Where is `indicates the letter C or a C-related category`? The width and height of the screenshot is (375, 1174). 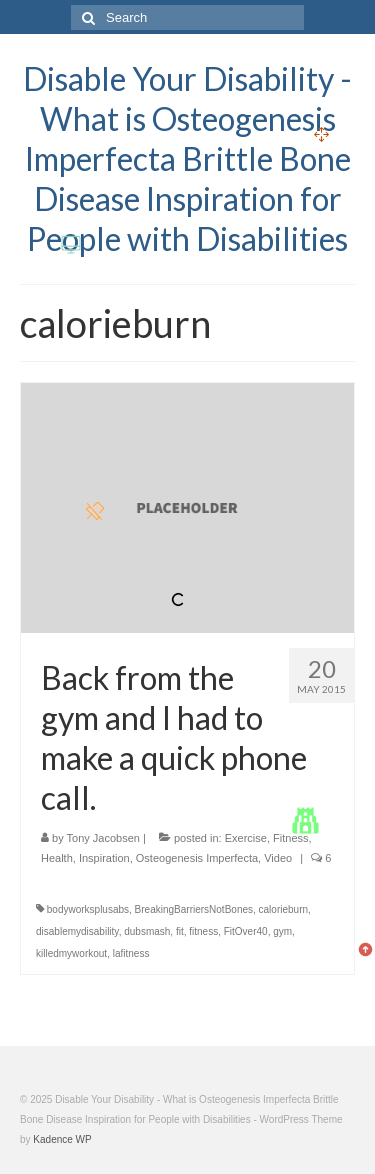
indicates the letter C or a C-related category is located at coordinates (177, 599).